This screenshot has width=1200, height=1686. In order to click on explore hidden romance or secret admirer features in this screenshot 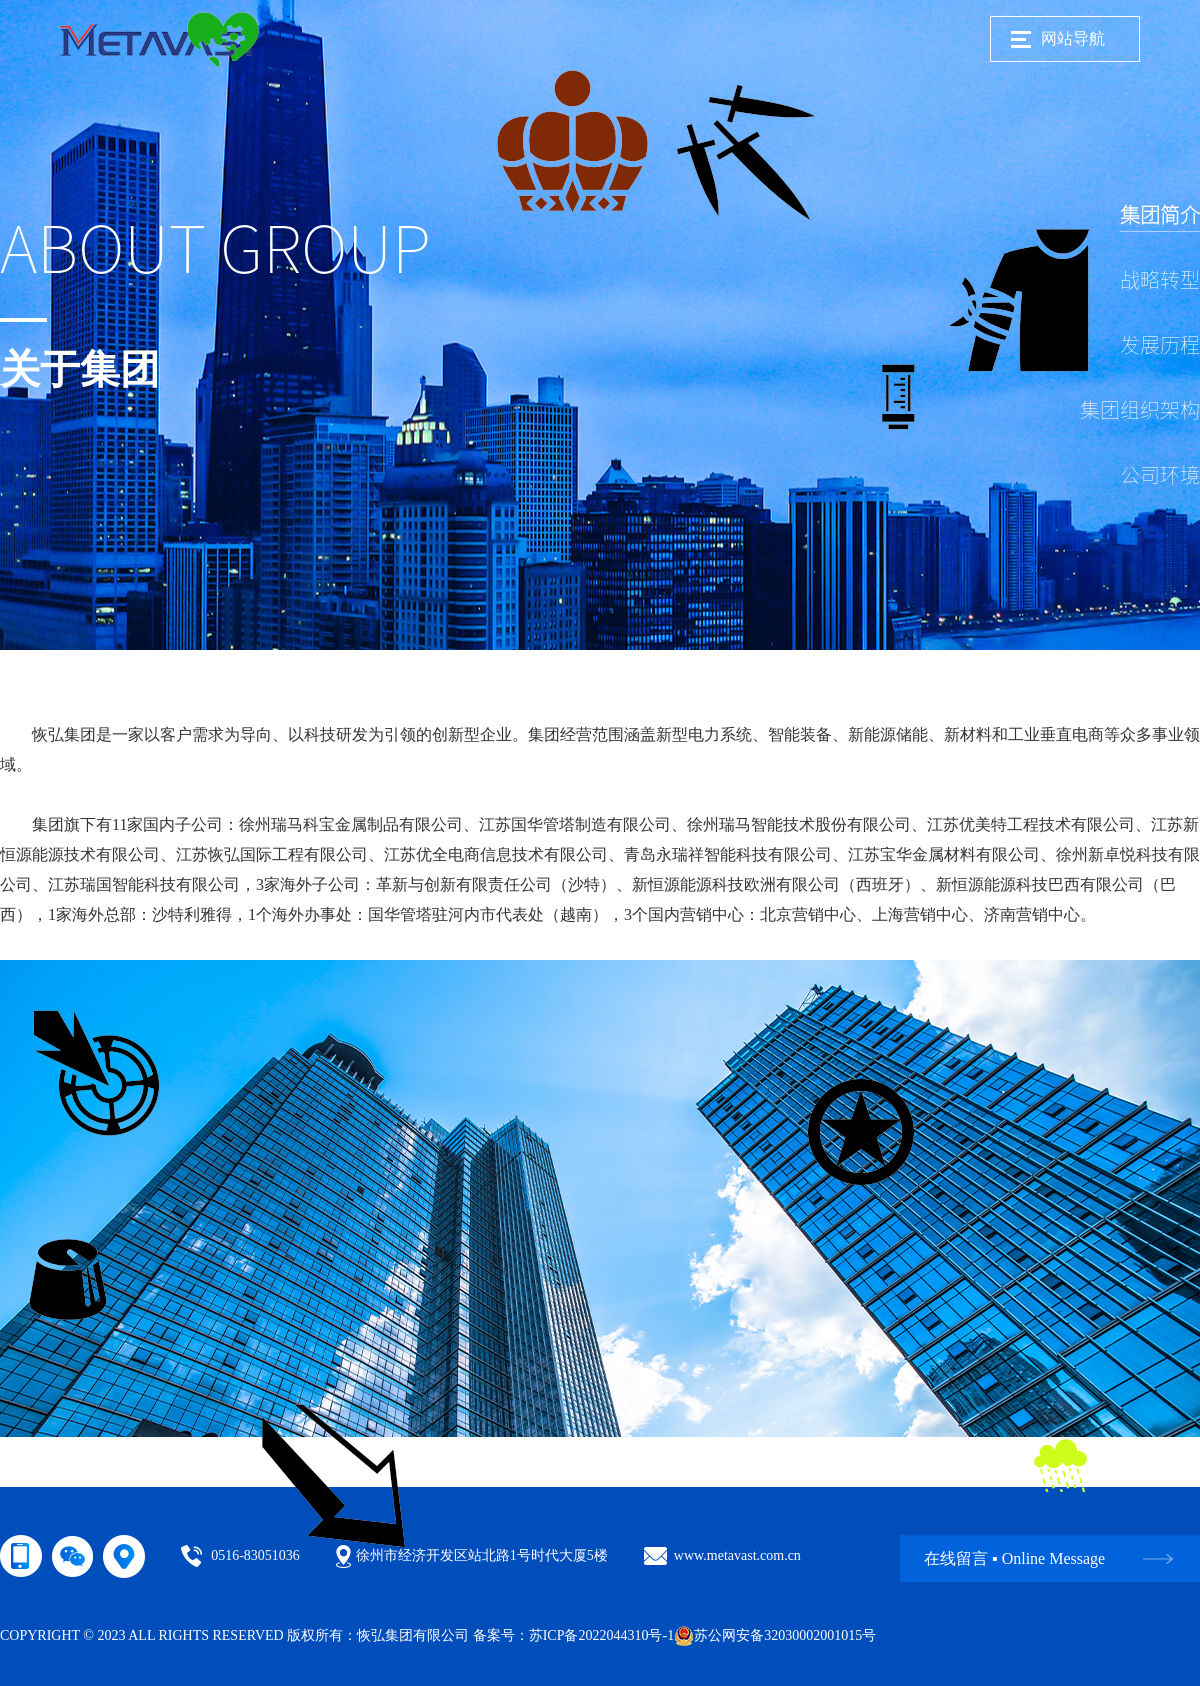, I will do `click(223, 44)`.